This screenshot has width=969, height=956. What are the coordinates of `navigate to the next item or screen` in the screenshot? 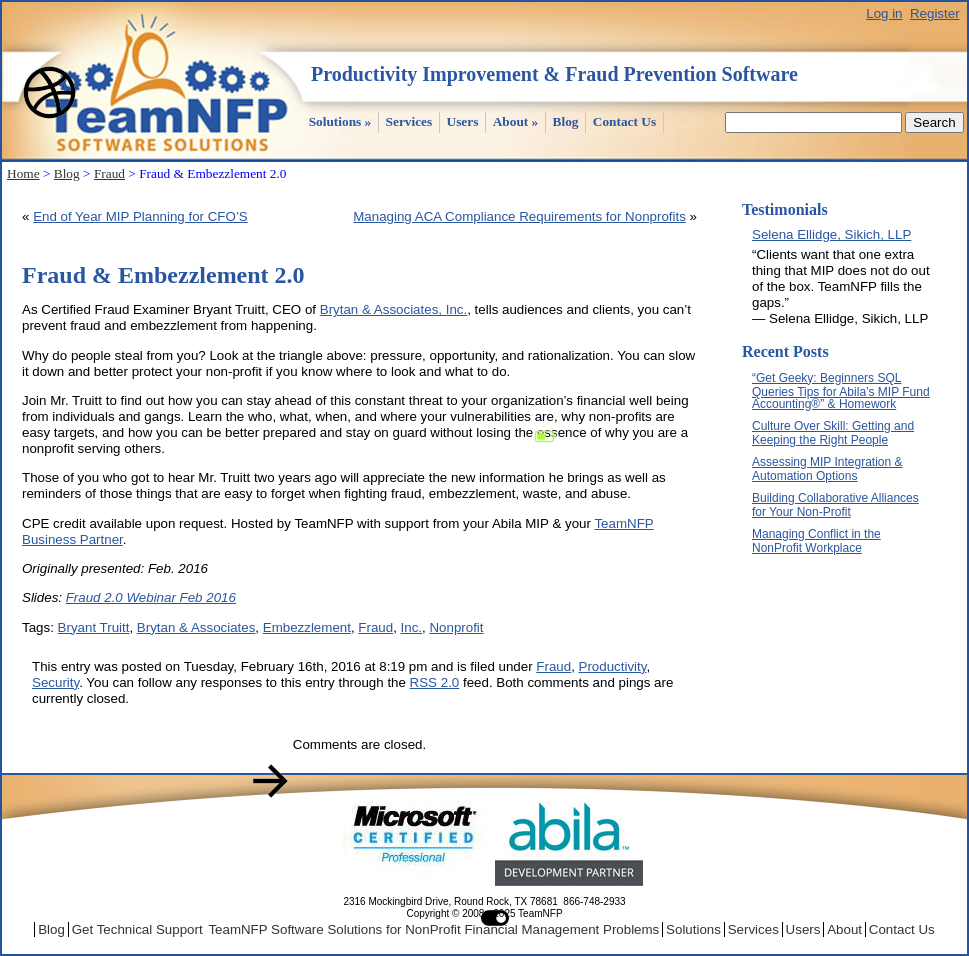 It's located at (270, 781).